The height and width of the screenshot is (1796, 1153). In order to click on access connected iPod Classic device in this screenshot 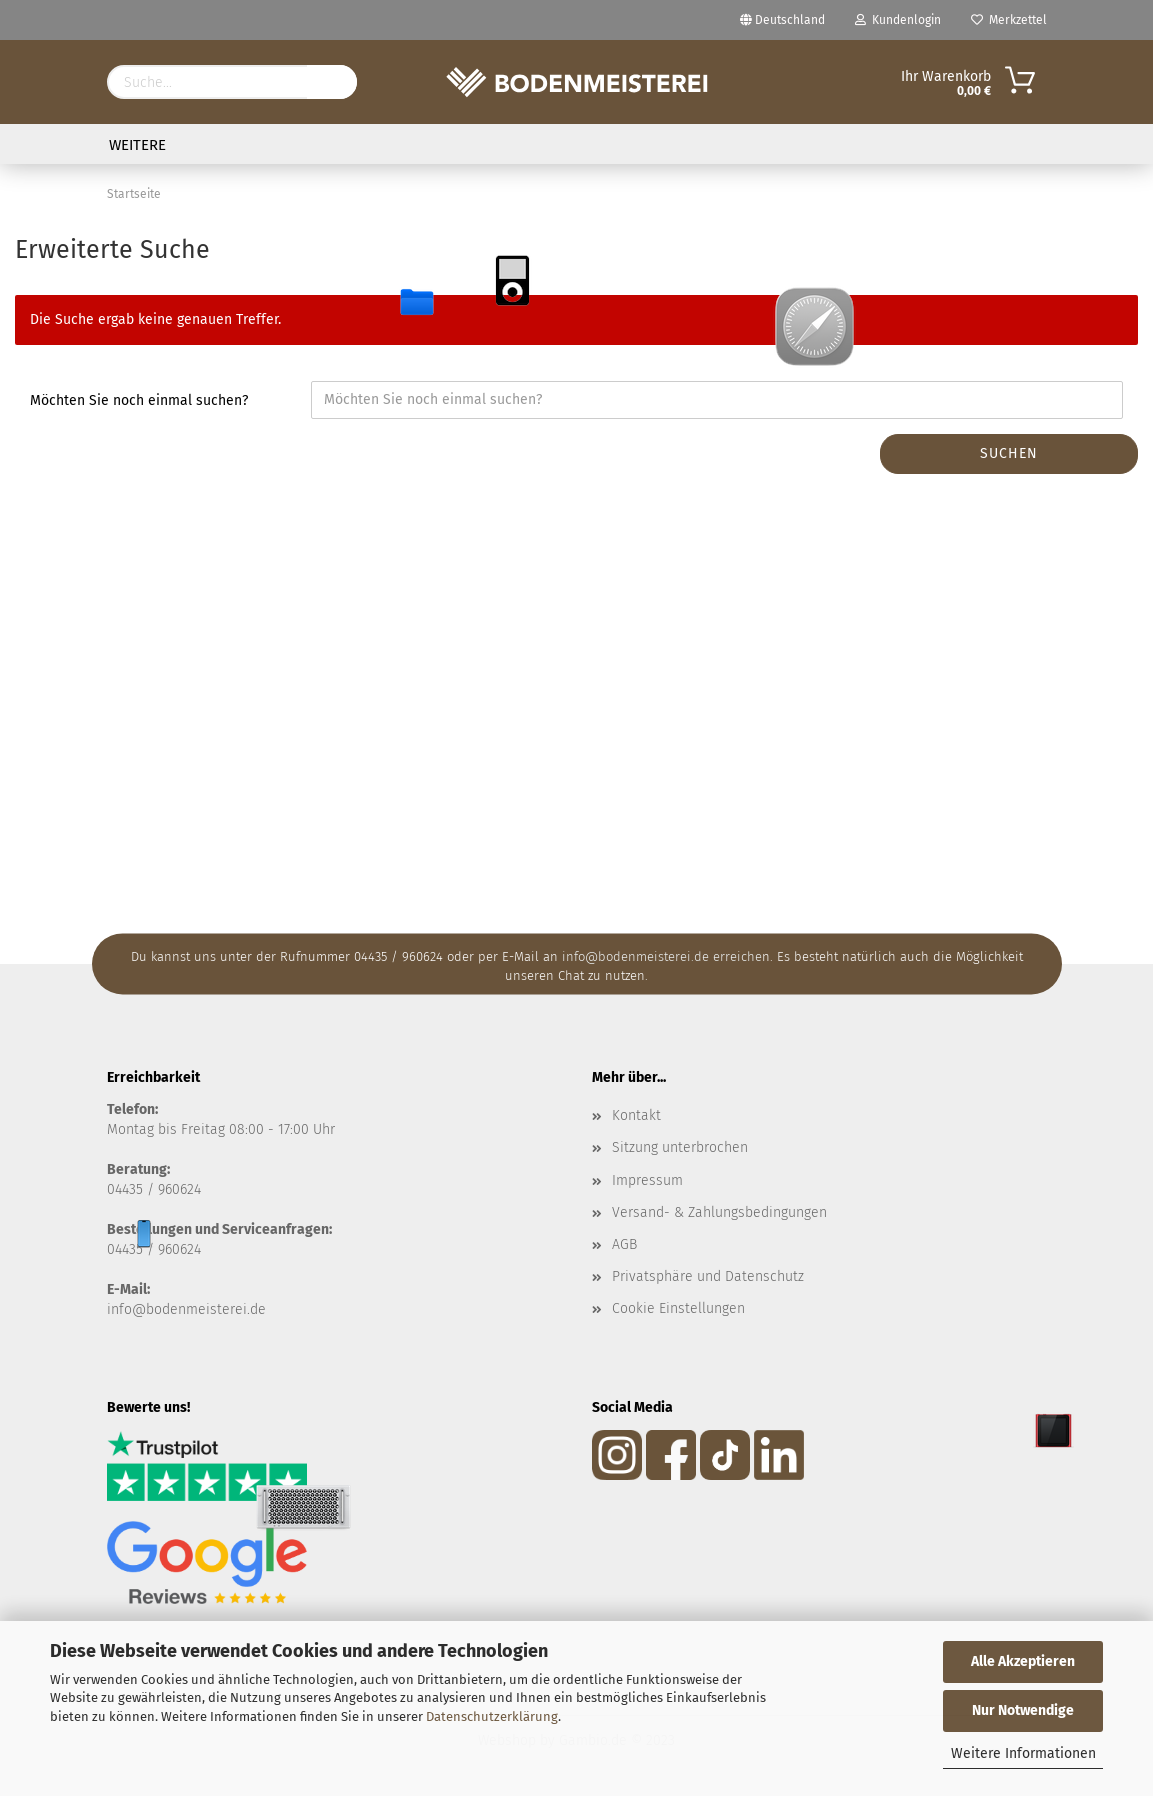, I will do `click(512, 280)`.